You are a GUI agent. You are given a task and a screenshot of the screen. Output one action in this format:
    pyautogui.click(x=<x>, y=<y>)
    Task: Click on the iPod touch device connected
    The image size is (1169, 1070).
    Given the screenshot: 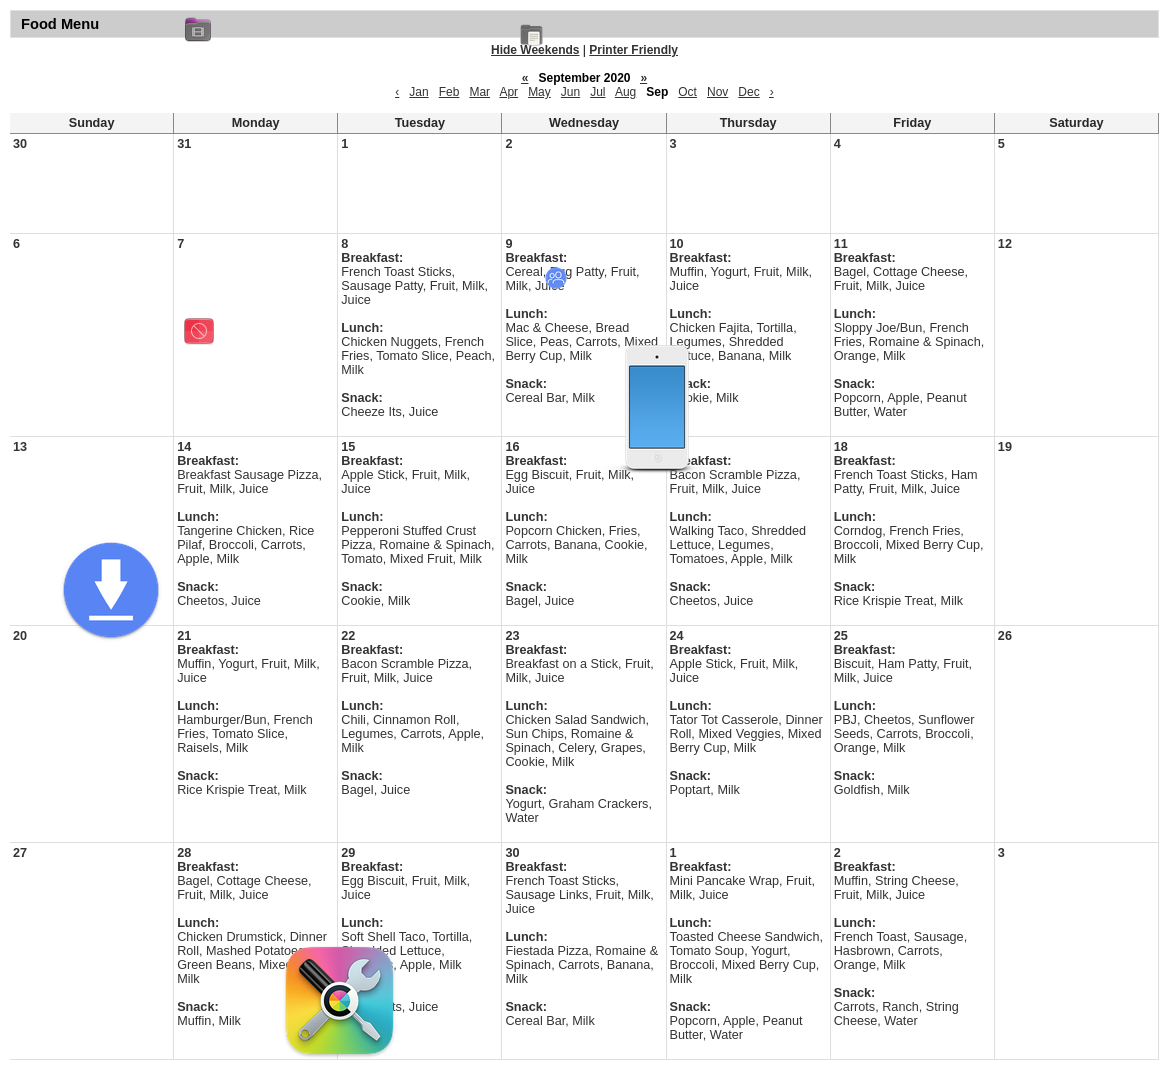 What is the action you would take?
    pyautogui.click(x=657, y=406)
    